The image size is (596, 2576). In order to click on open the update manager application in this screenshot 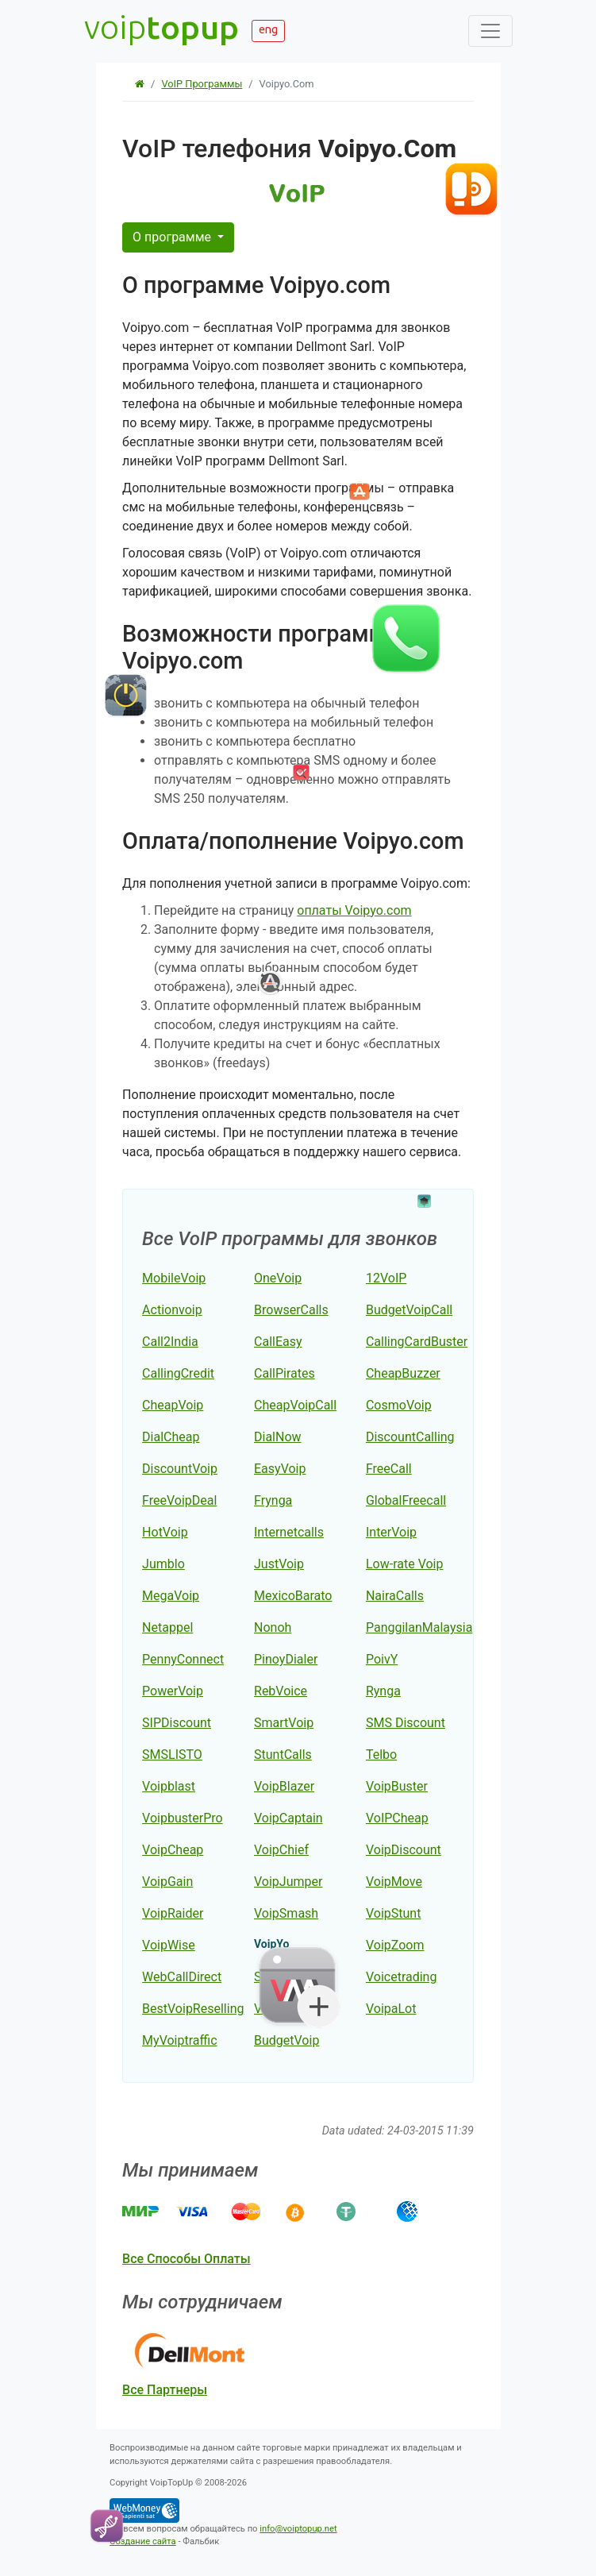, I will do `click(270, 982)`.